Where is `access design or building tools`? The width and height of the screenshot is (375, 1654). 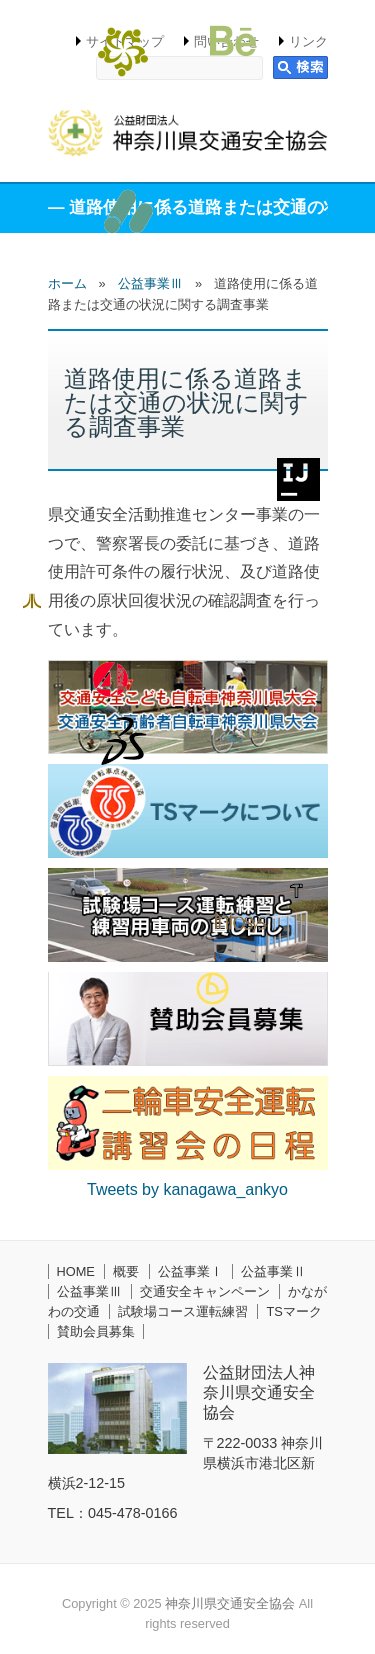 access design or building tools is located at coordinates (296, 890).